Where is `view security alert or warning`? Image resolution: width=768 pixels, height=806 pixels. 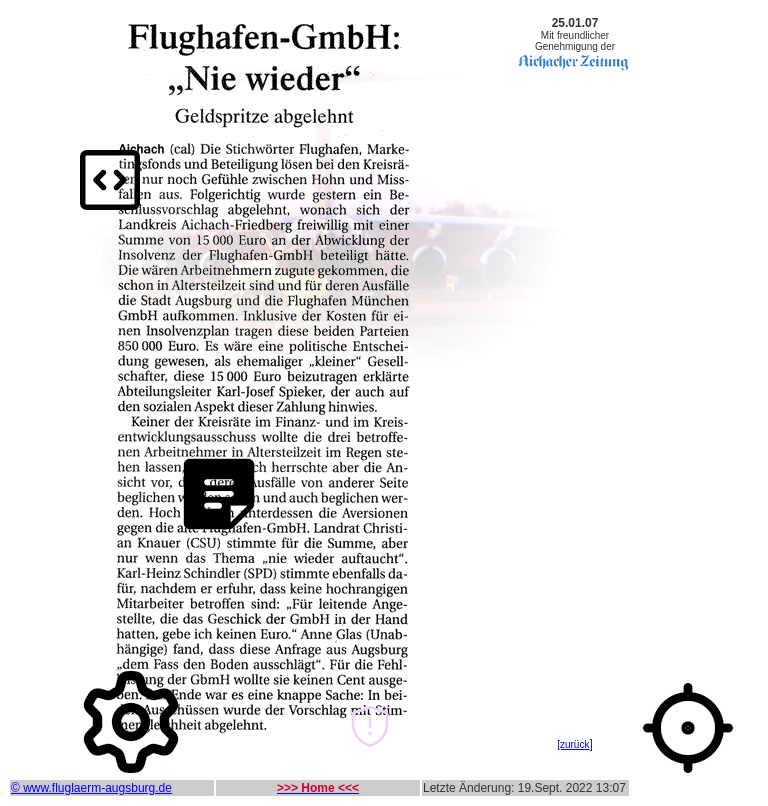
view security alert or warning is located at coordinates (370, 727).